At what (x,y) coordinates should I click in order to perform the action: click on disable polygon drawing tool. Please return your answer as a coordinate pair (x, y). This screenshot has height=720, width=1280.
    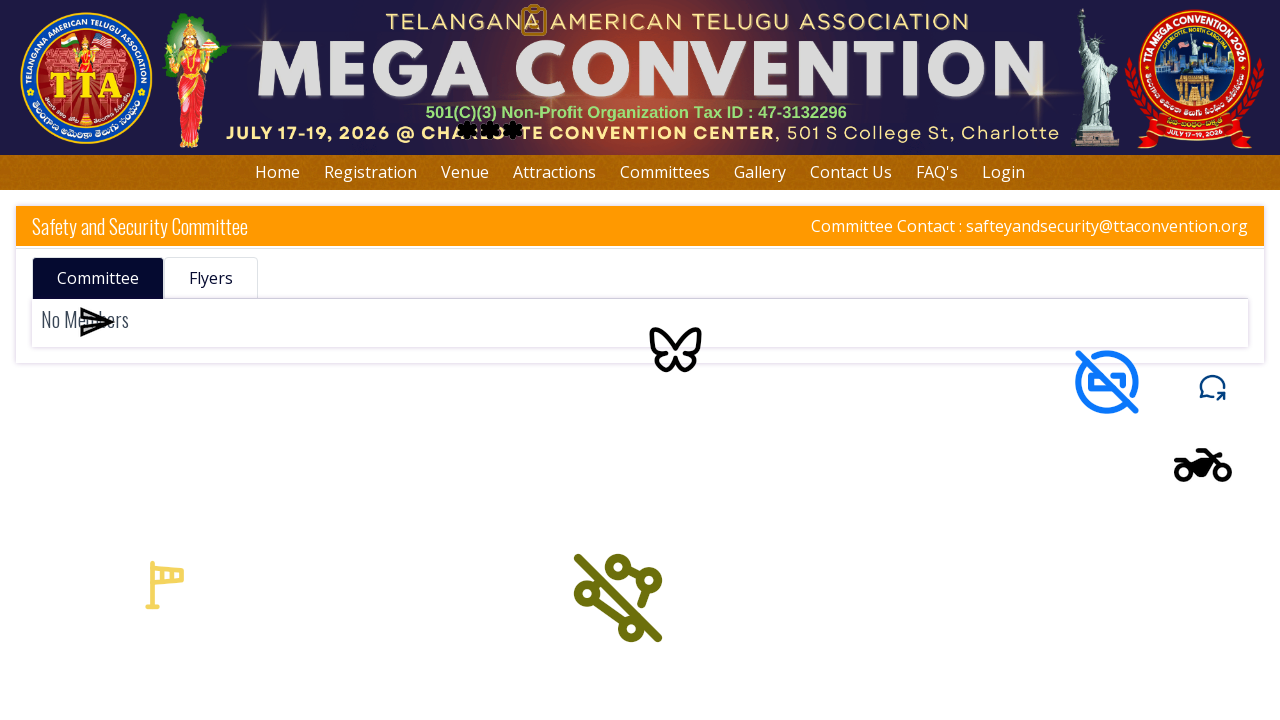
    Looking at the image, I should click on (618, 598).